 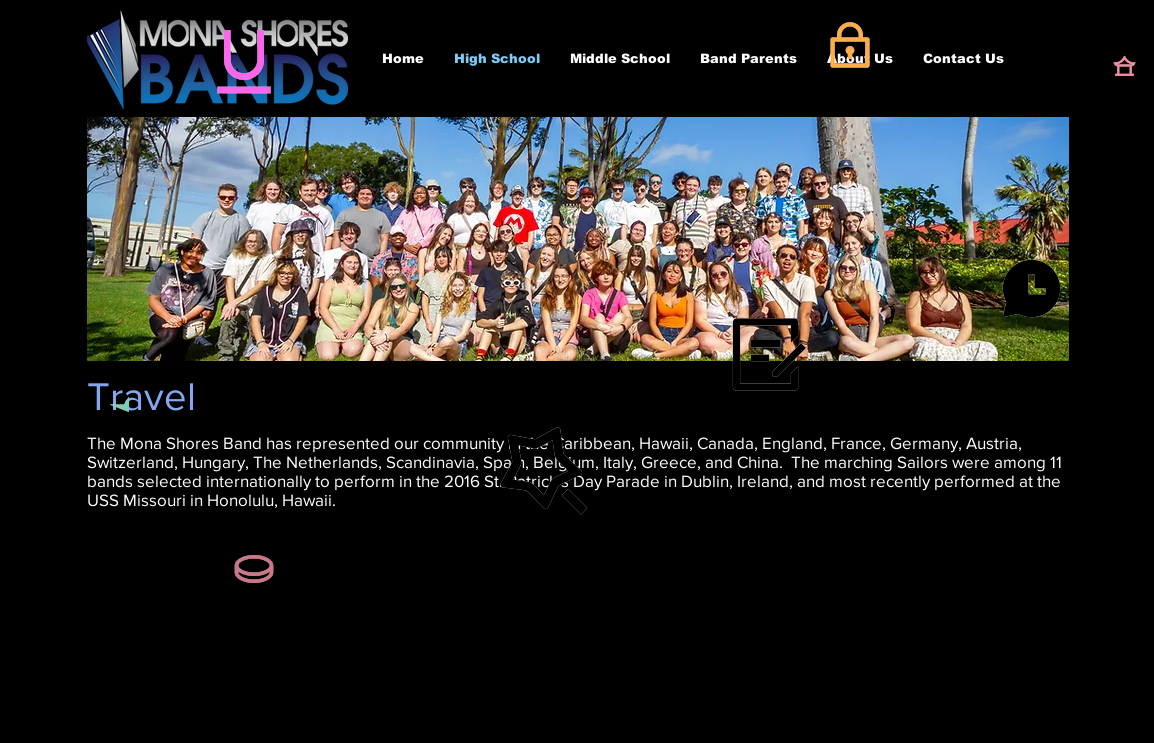 What do you see at coordinates (1124, 66) in the screenshot?
I see `view historical or cultural landmarks` at bounding box center [1124, 66].